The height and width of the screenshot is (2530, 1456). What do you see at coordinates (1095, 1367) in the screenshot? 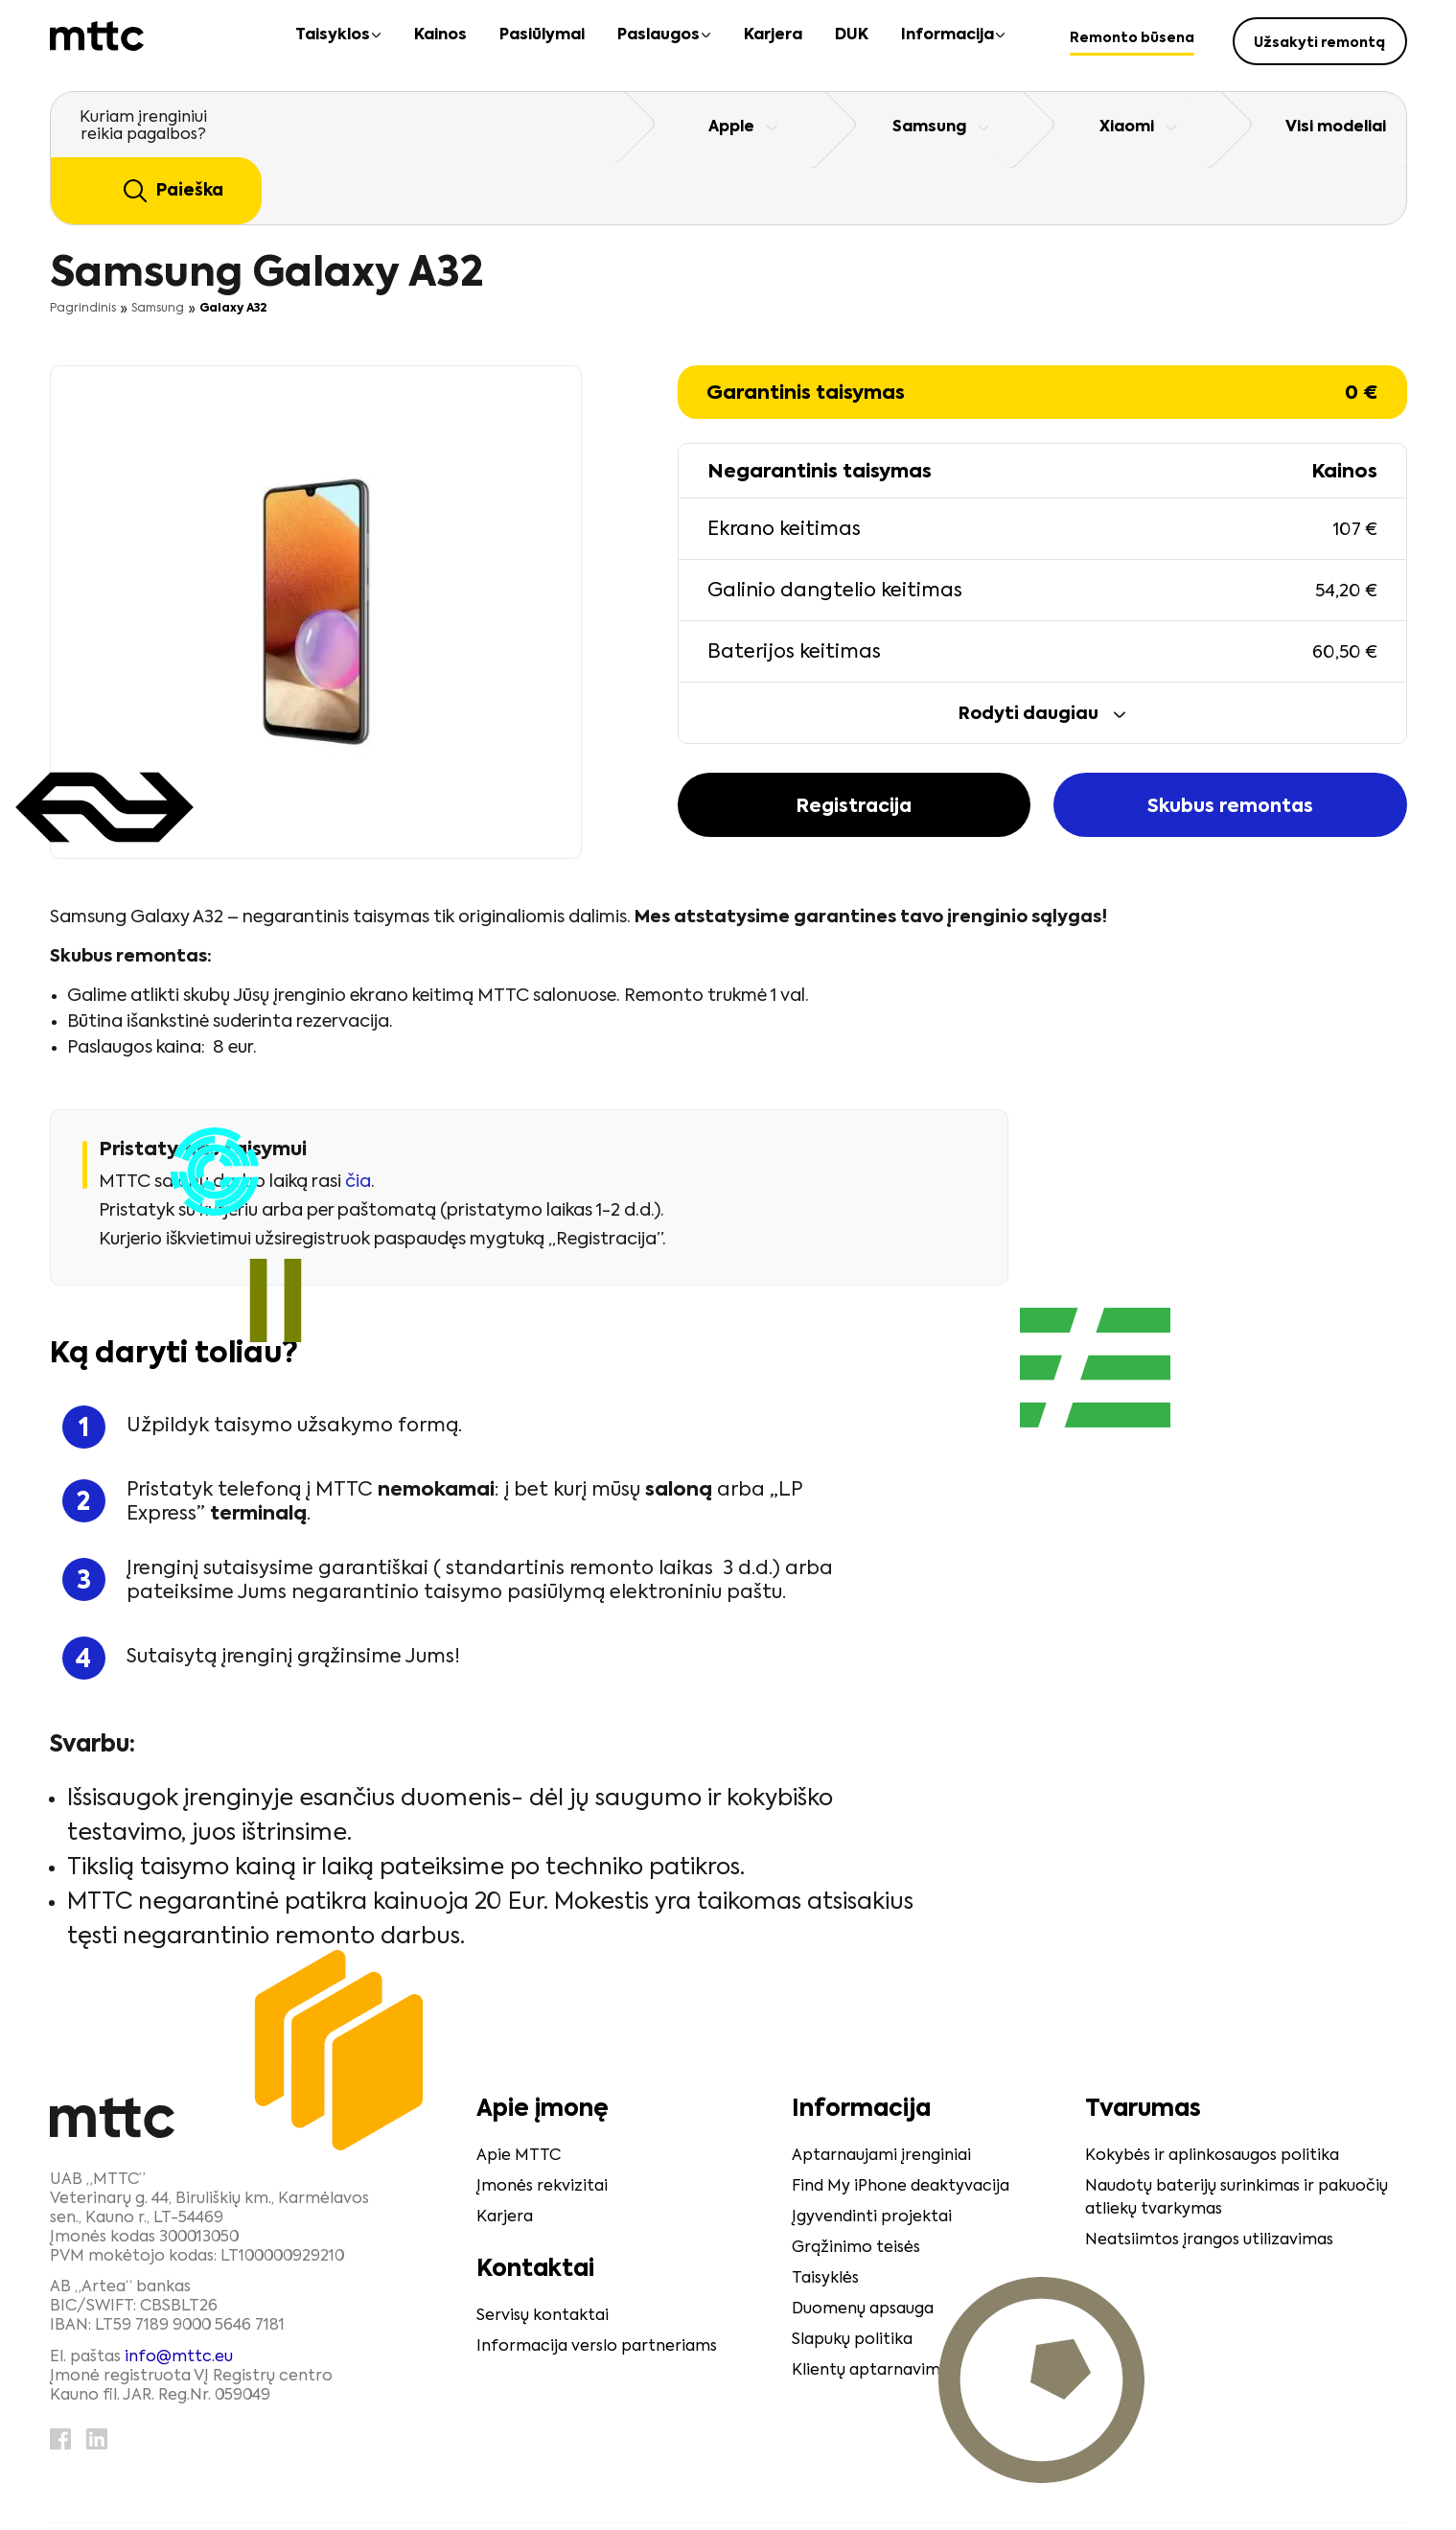
I see `serverless framework logo` at bounding box center [1095, 1367].